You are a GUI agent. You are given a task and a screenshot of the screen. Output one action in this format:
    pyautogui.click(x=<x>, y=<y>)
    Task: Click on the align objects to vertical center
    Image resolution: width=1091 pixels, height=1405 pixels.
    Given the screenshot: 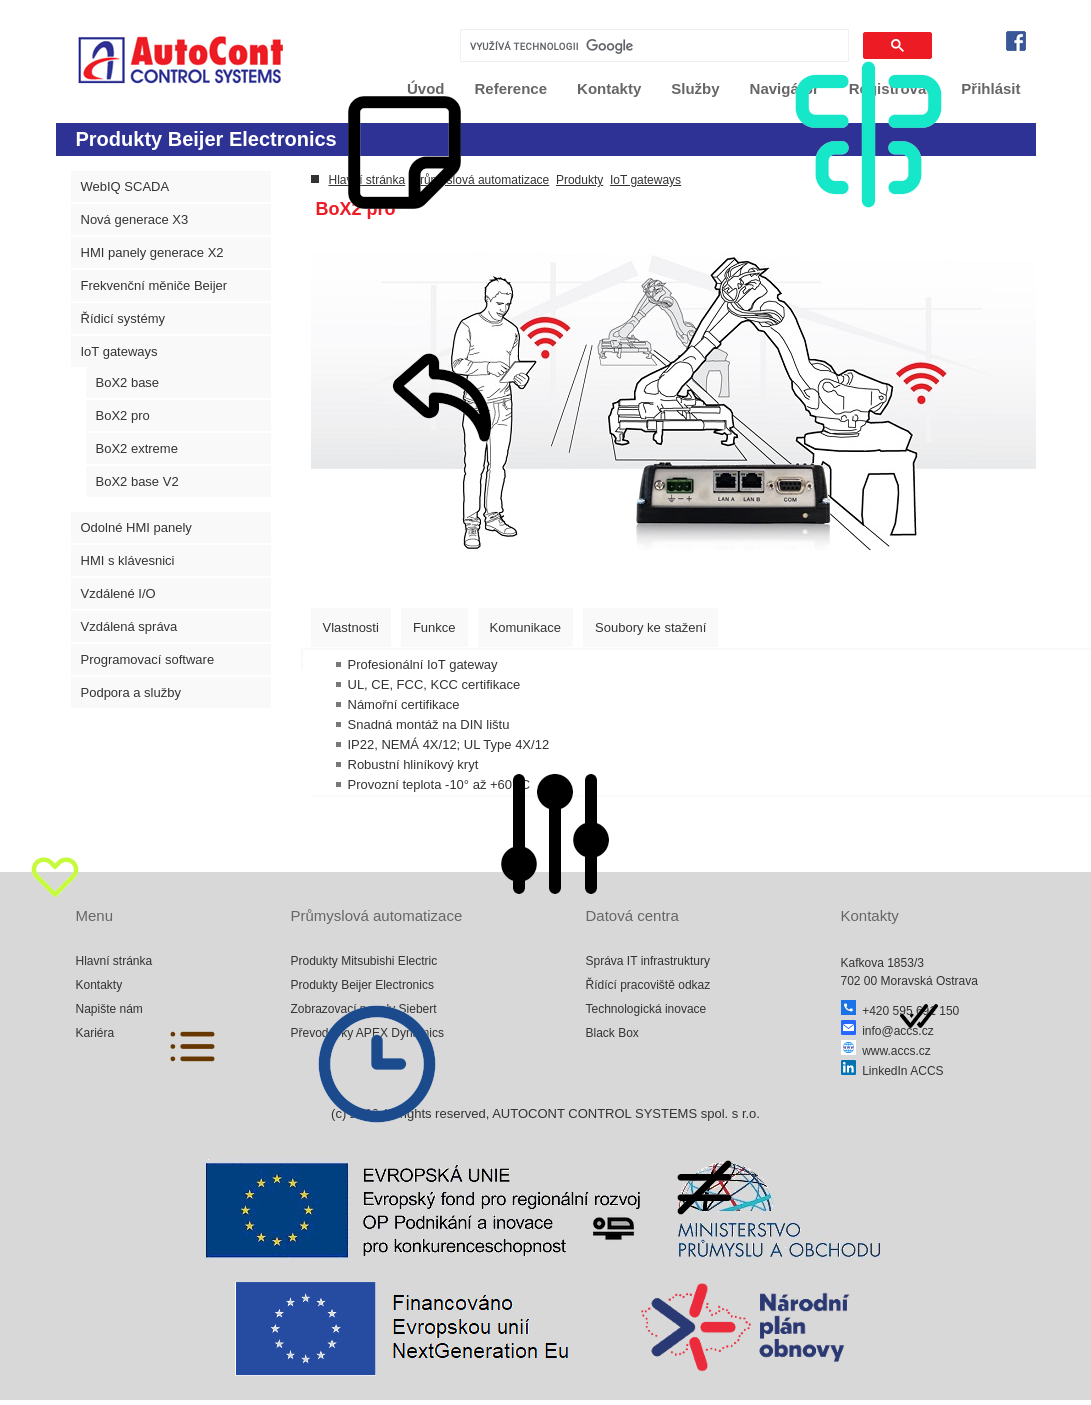 What is the action you would take?
    pyautogui.click(x=868, y=134)
    